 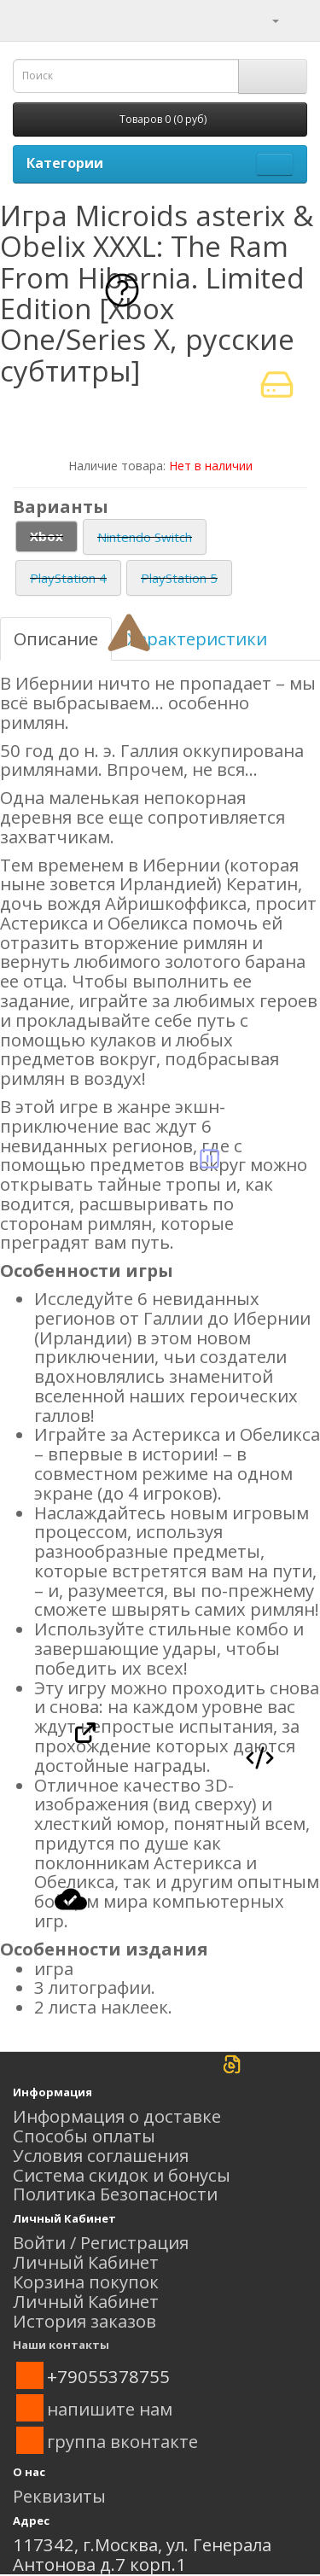 I want to click on send a message, so click(x=129, y=633).